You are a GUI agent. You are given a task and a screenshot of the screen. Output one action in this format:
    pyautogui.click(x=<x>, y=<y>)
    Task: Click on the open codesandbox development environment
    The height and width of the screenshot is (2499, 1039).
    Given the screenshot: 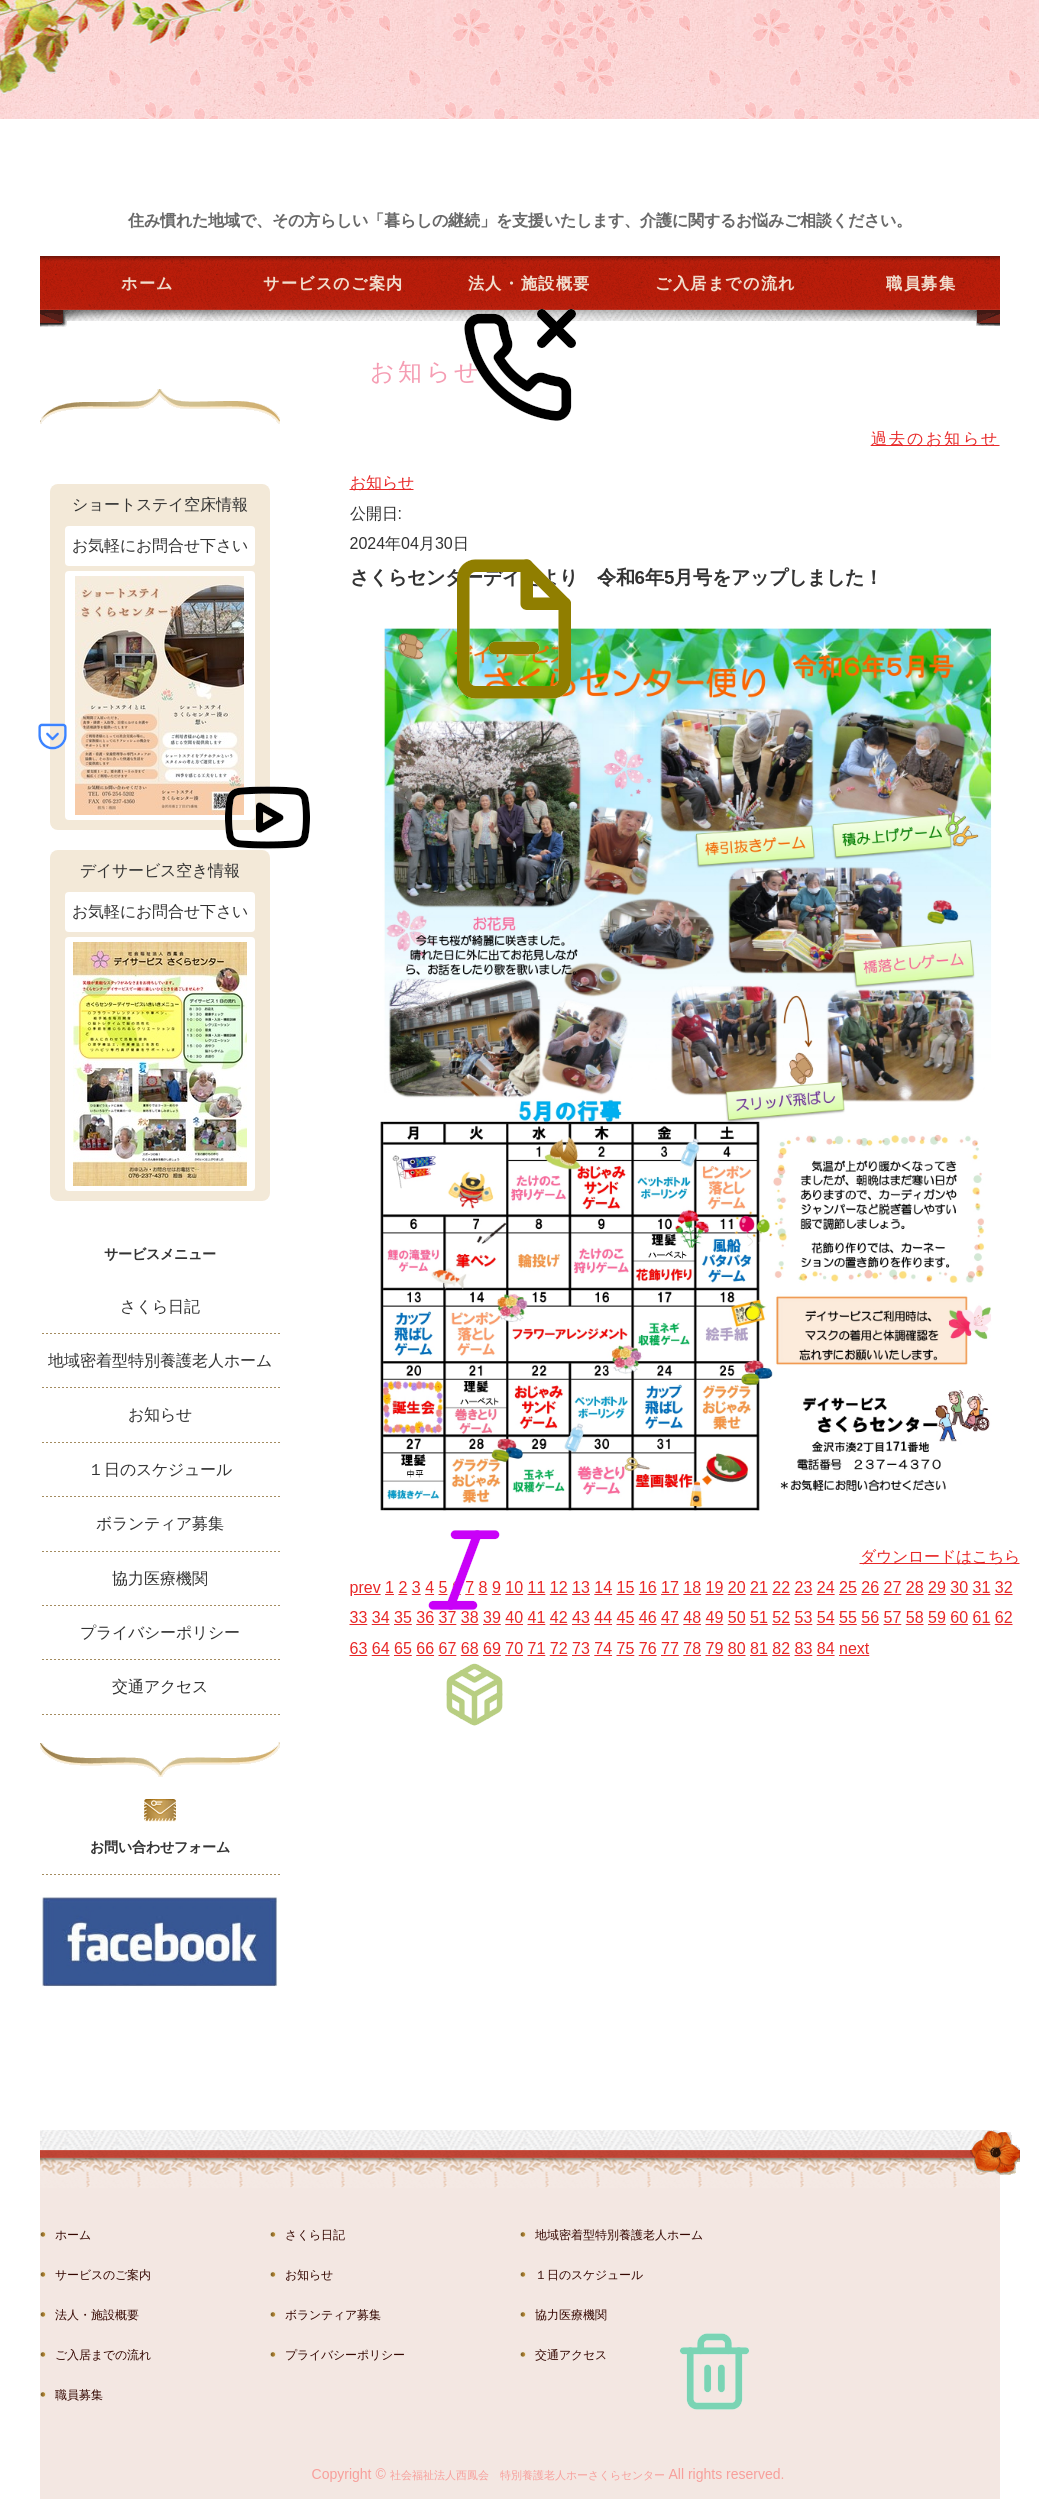 What is the action you would take?
    pyautogui.click(x=474, y=1694)
    